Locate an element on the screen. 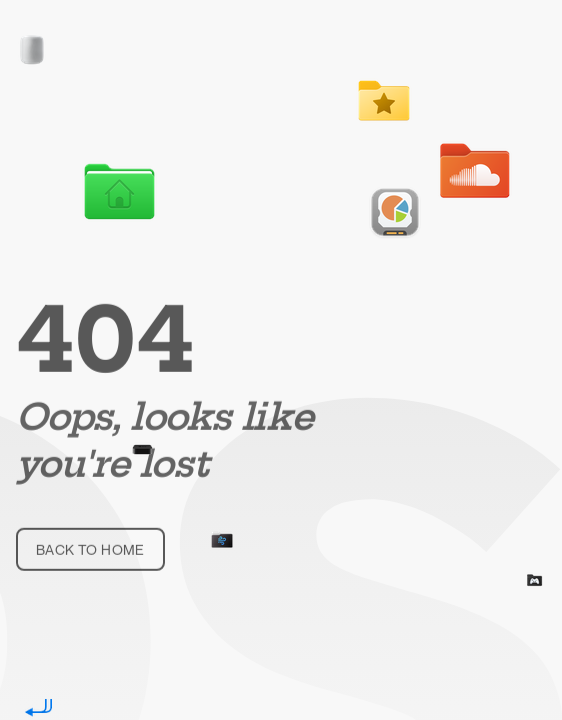  open your SoundCloud downloads folder is located at coordinates (474, 172).